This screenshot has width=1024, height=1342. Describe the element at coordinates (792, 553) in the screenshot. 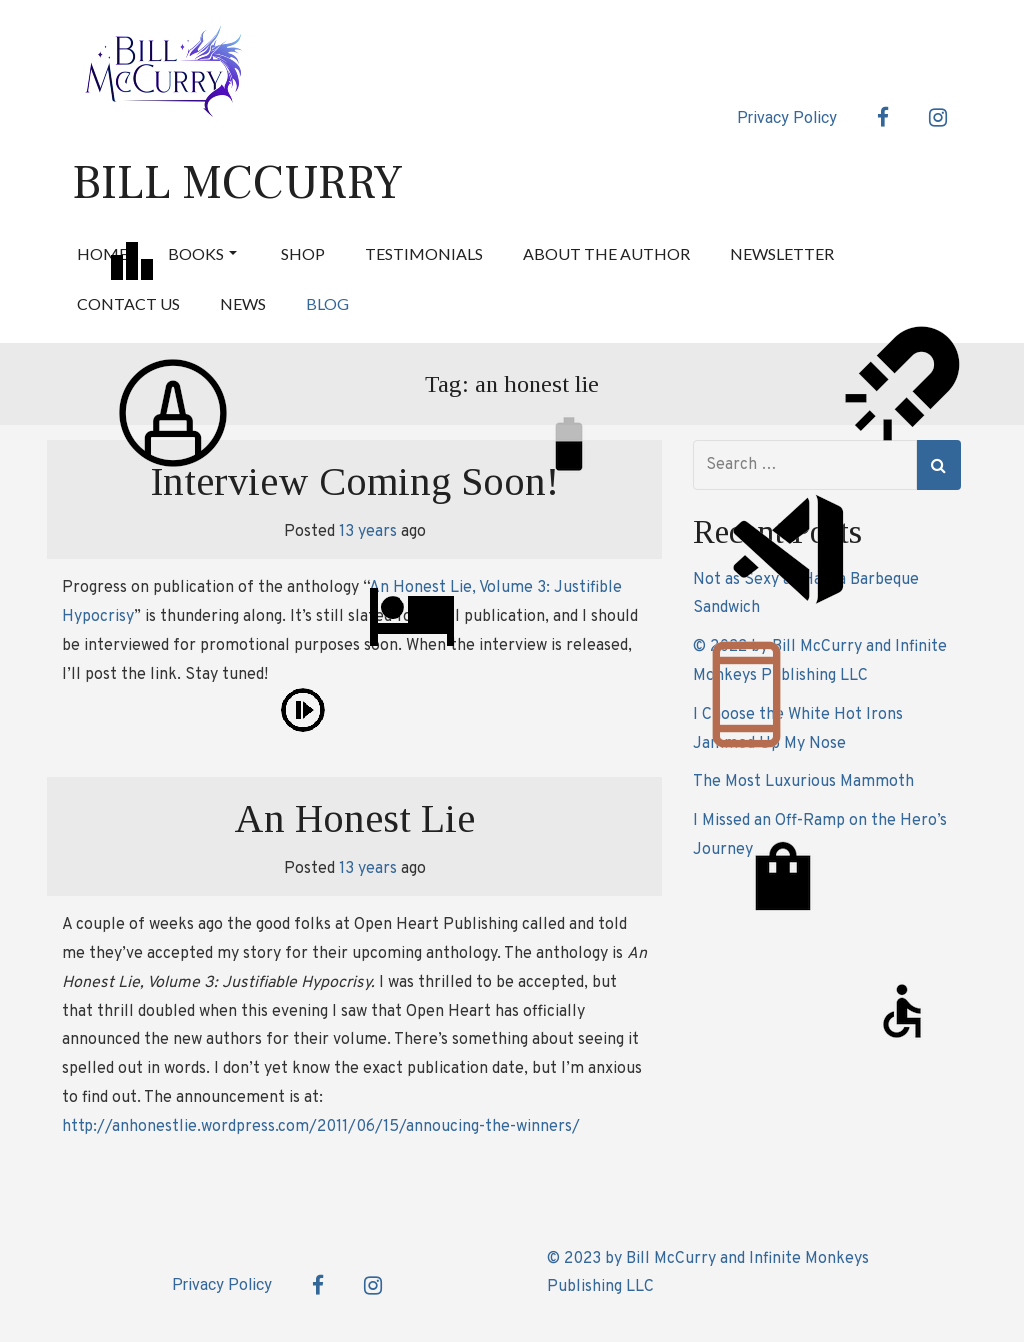

I see `open visual studio code insiders` at that location.